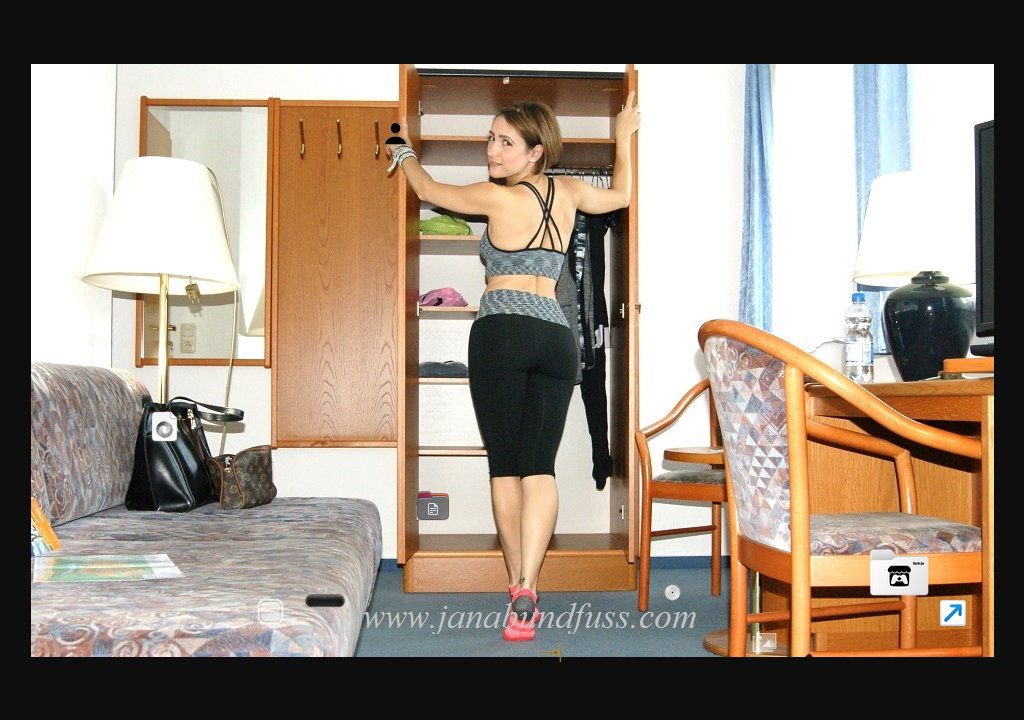 This screenshot has width=1024, height=720. What do you see at coordinates (270, 611) in the screenshot?
I see `access your media library` at bounding box center [270, 611].